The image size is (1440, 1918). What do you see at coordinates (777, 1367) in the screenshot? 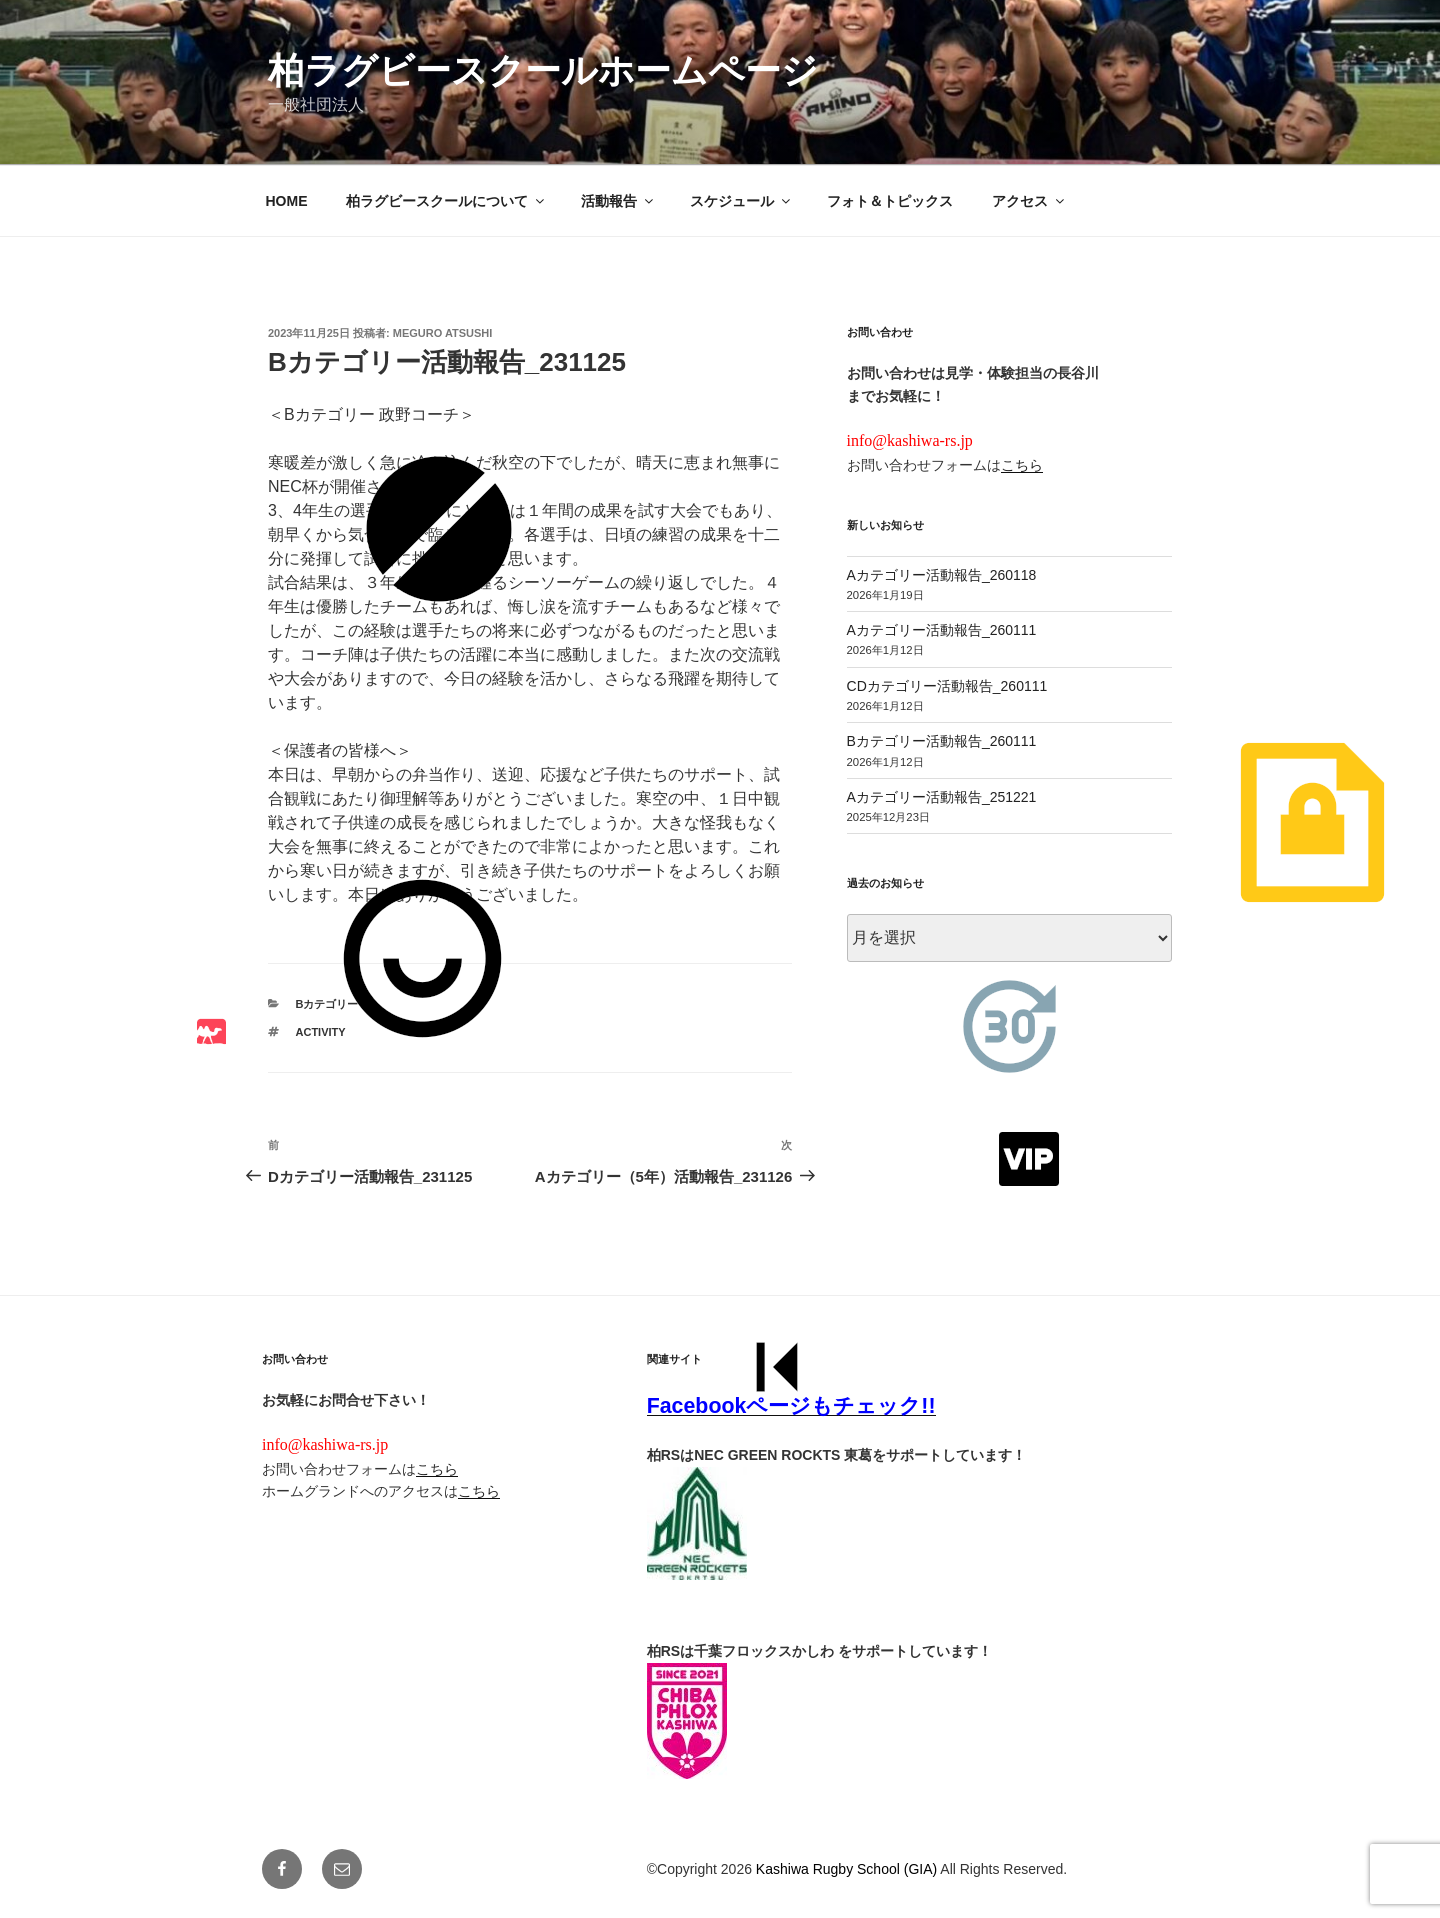
I see `skip to previous track` at bounding box center [777, 1367].